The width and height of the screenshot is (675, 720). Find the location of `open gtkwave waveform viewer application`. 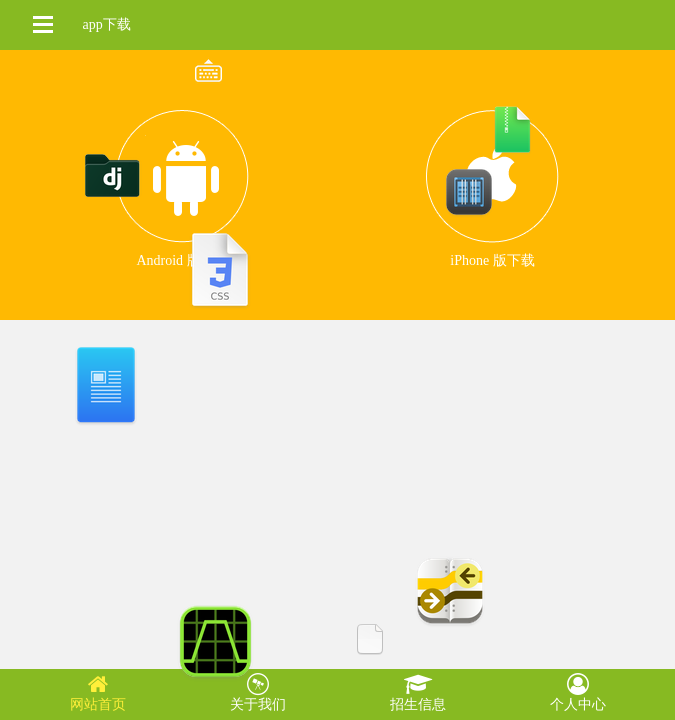

open gtkwave waveform viewer application is located at coordinates (215, 641).